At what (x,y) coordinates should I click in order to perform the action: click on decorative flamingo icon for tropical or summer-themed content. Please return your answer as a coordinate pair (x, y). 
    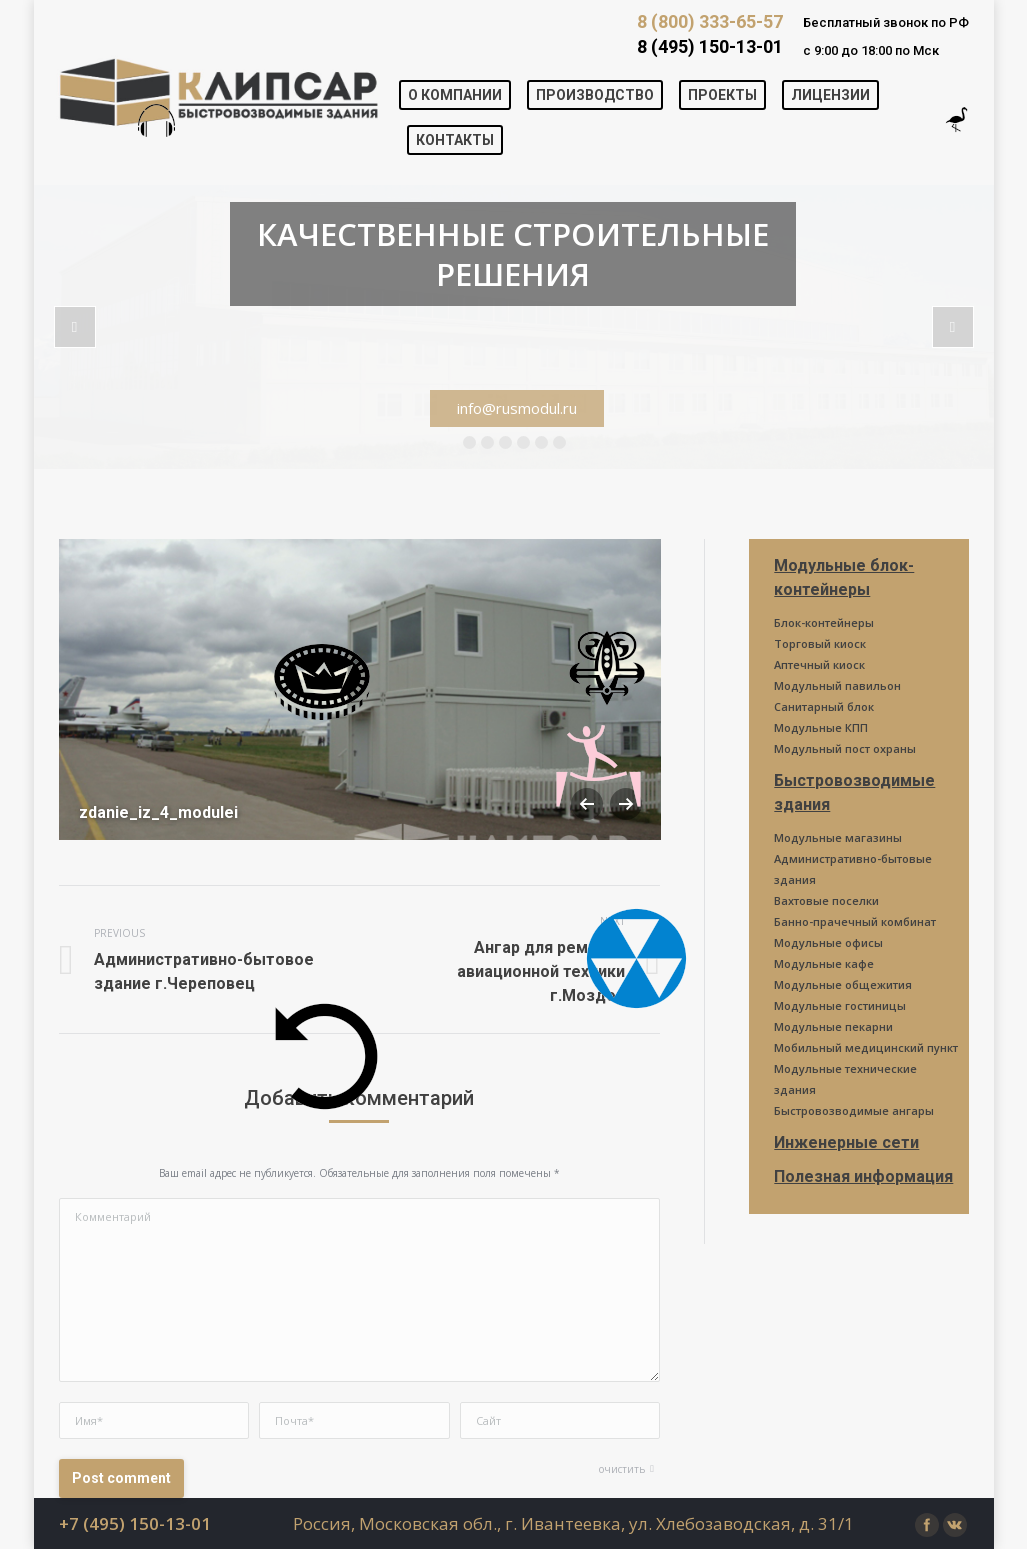
    Looking at the image, I should click on (956, 119).